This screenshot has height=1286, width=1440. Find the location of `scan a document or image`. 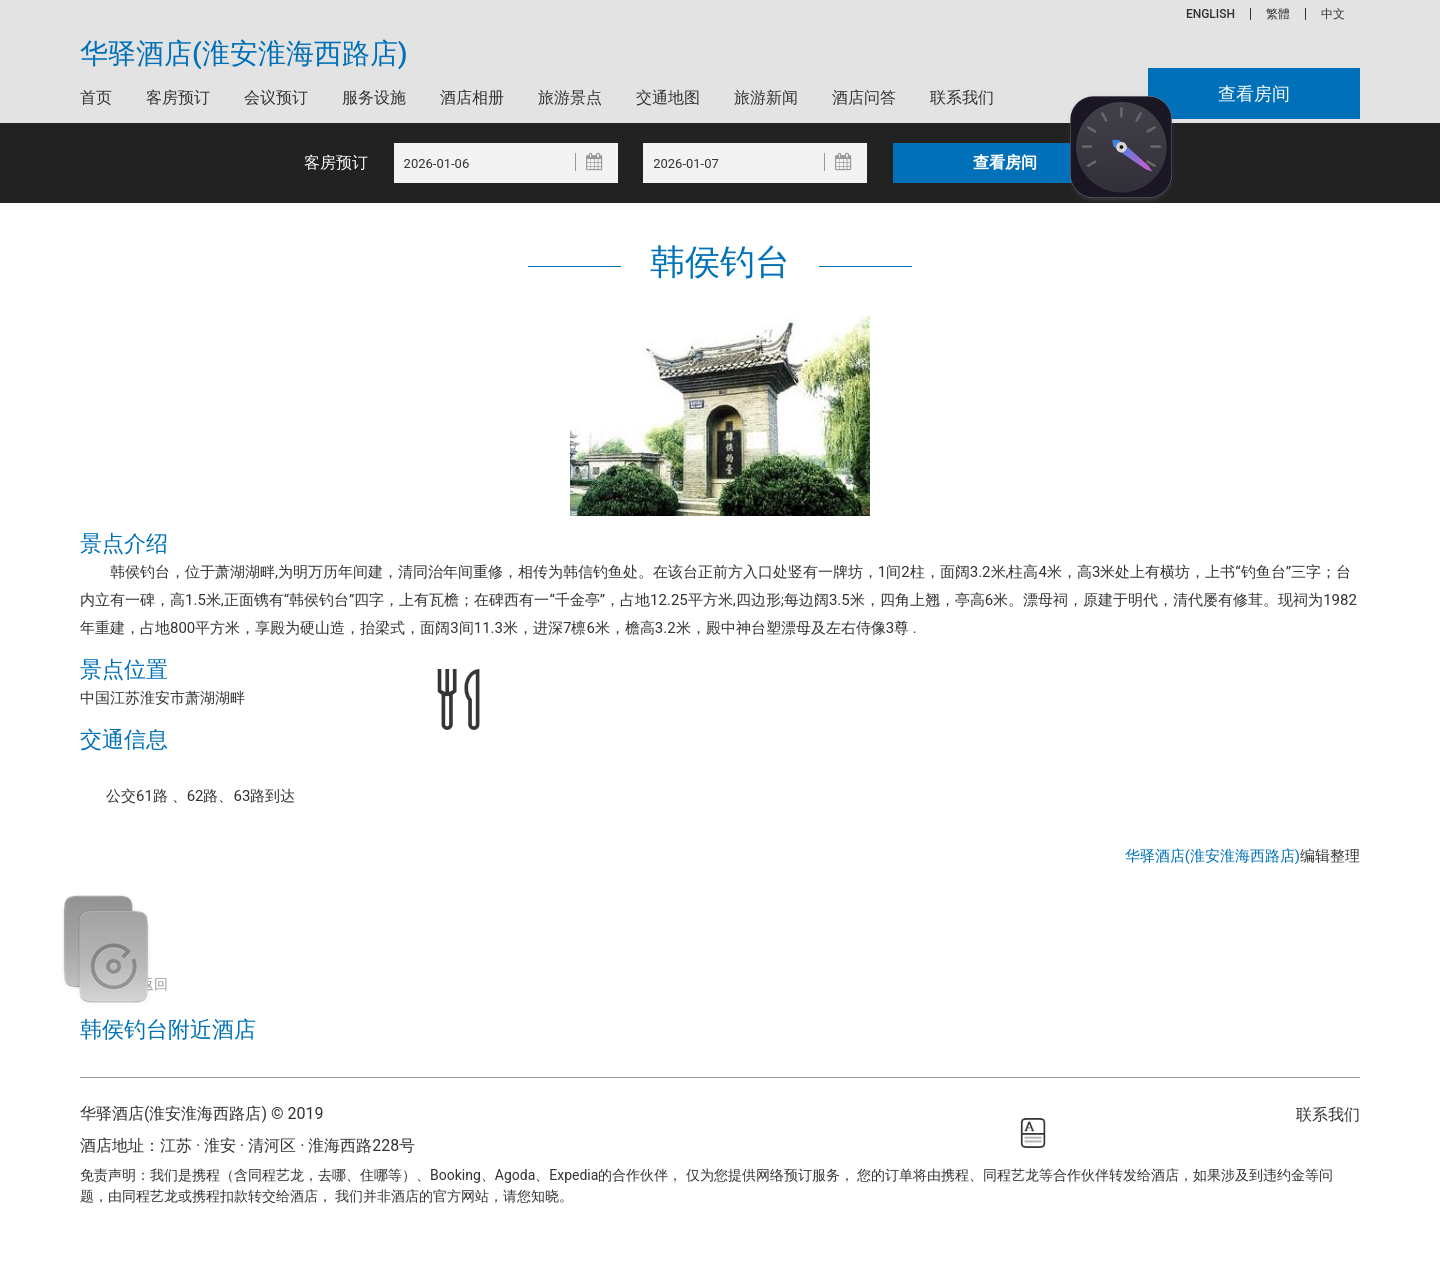

scan a document or image is located at coordinates (1034, 1133).